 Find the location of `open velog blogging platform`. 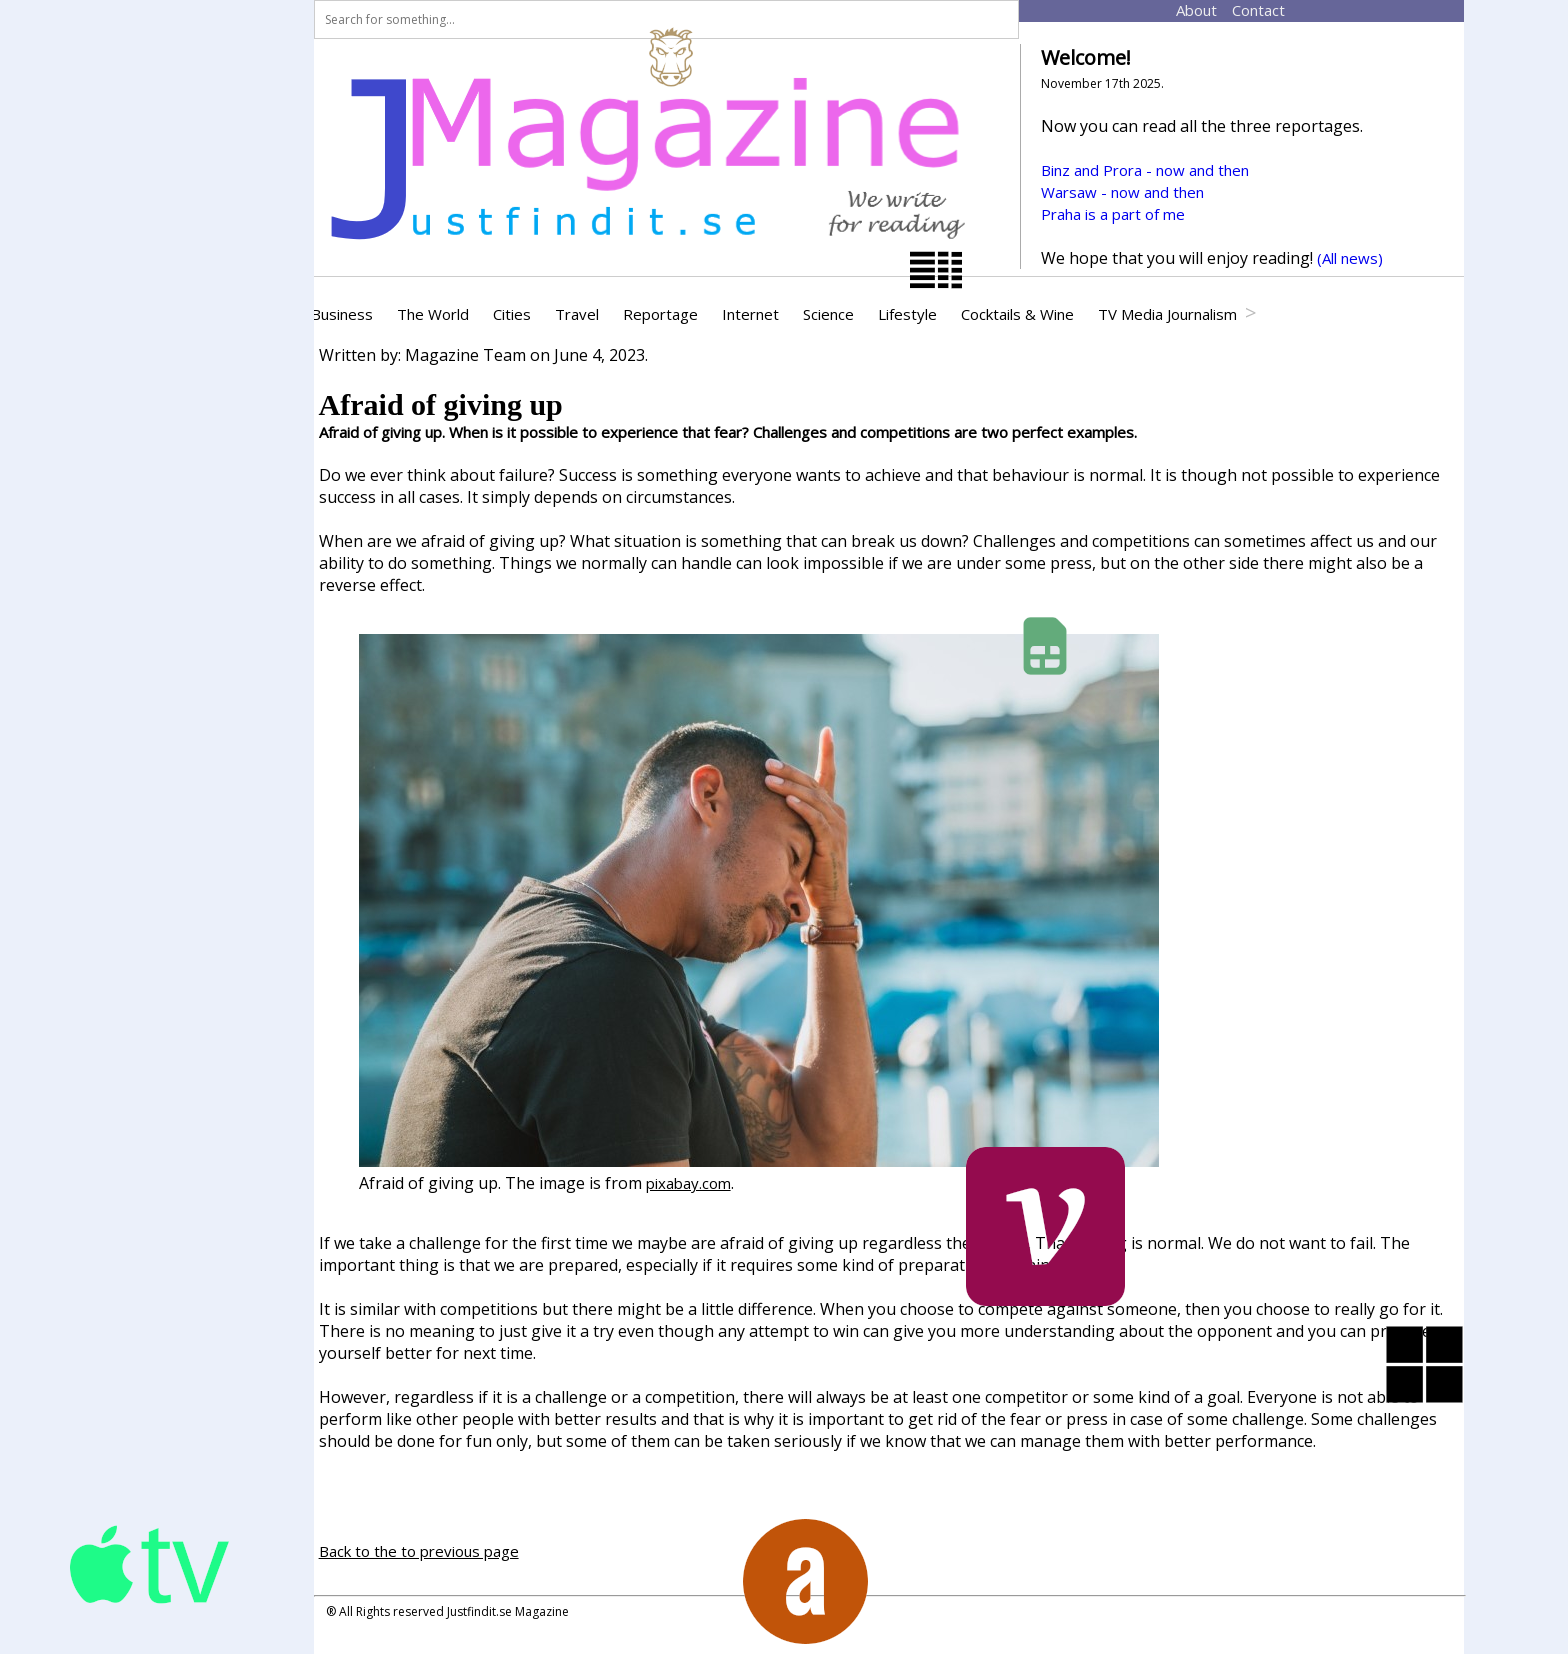

open velog blogging platform is located at coordinates (1045, 1226).